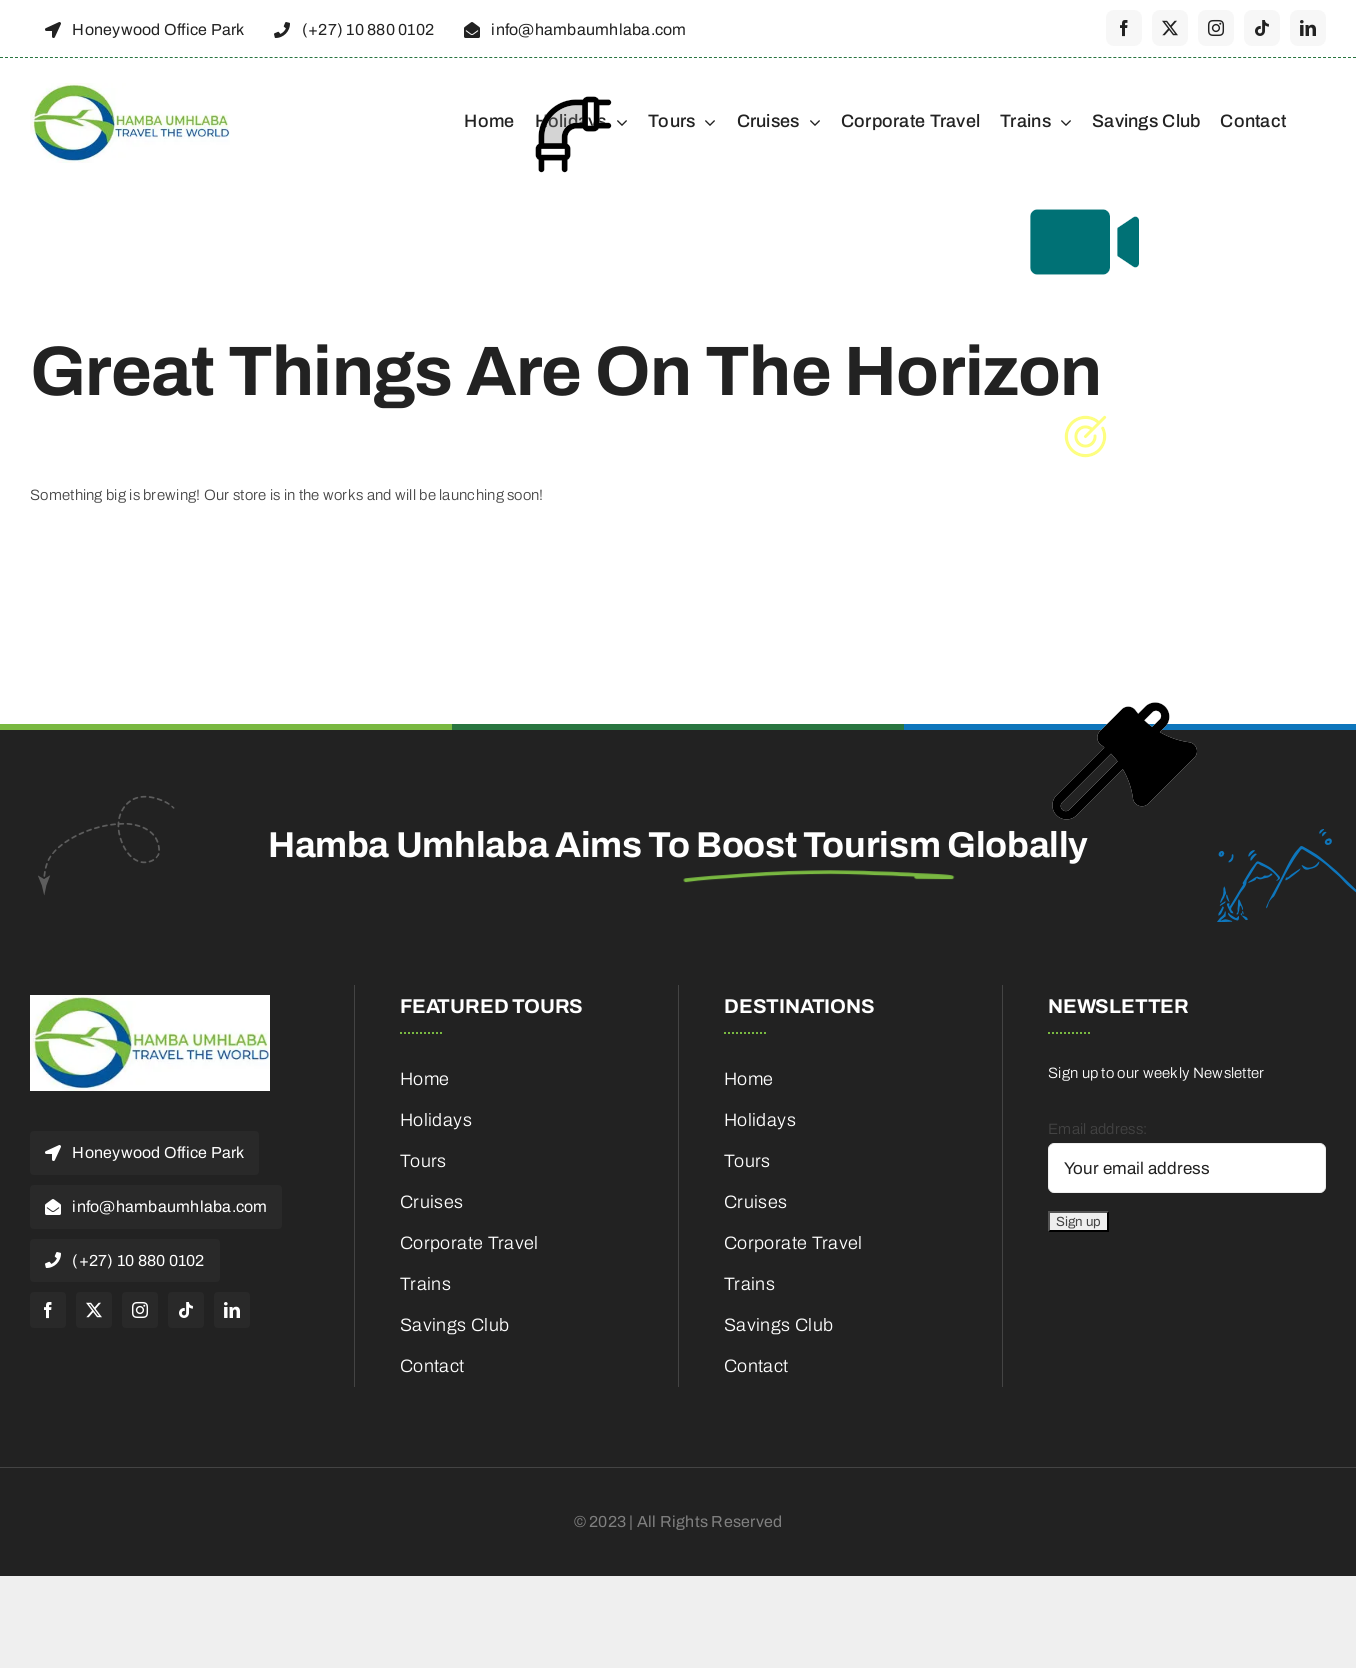 This screenshot has height=1668, width=1356. I want to click on tool or equipment category, so click(1124, 765).